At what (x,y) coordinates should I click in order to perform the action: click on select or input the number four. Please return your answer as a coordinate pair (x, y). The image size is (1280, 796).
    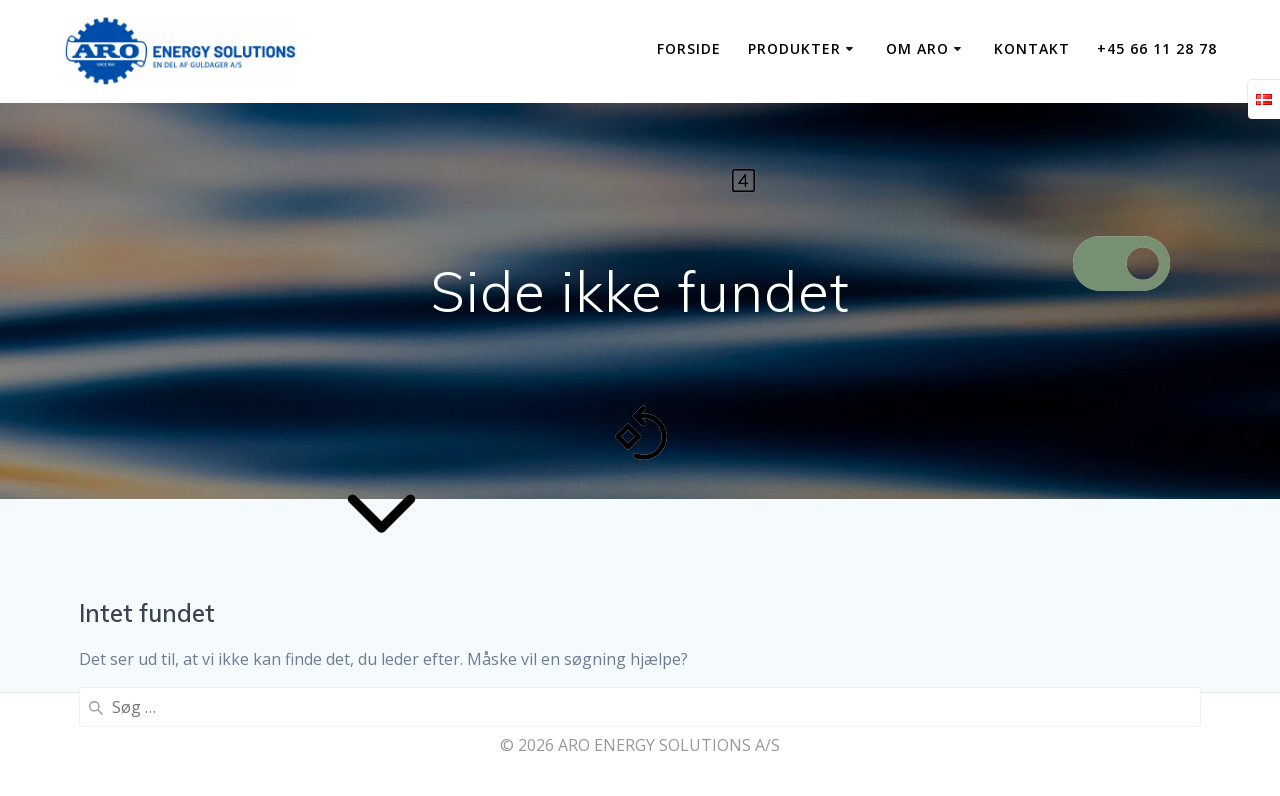
    Looking at the image, I should click on (743, 180).